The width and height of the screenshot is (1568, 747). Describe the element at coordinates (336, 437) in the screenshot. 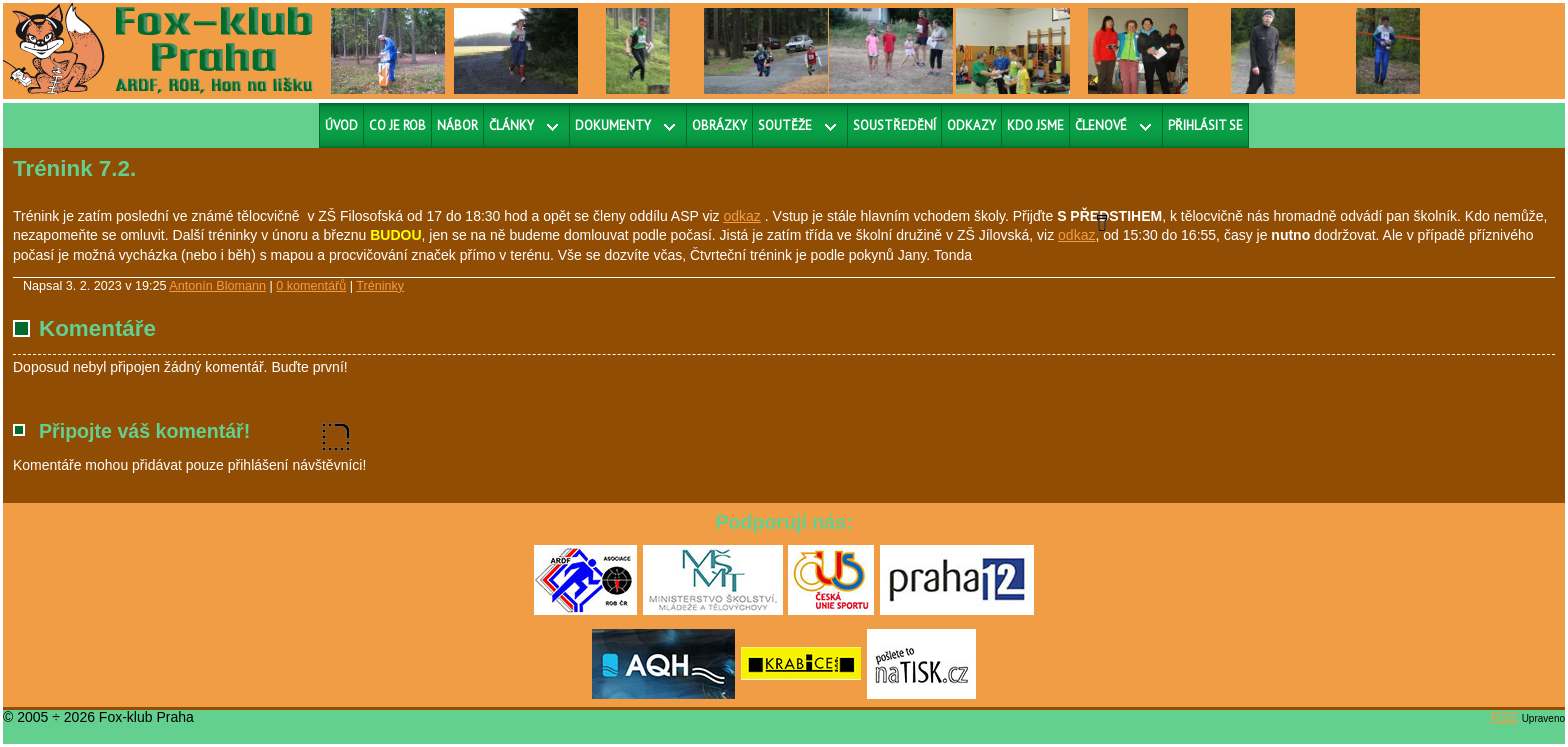

I see `adjust corner radius of a shape or element` at that location.